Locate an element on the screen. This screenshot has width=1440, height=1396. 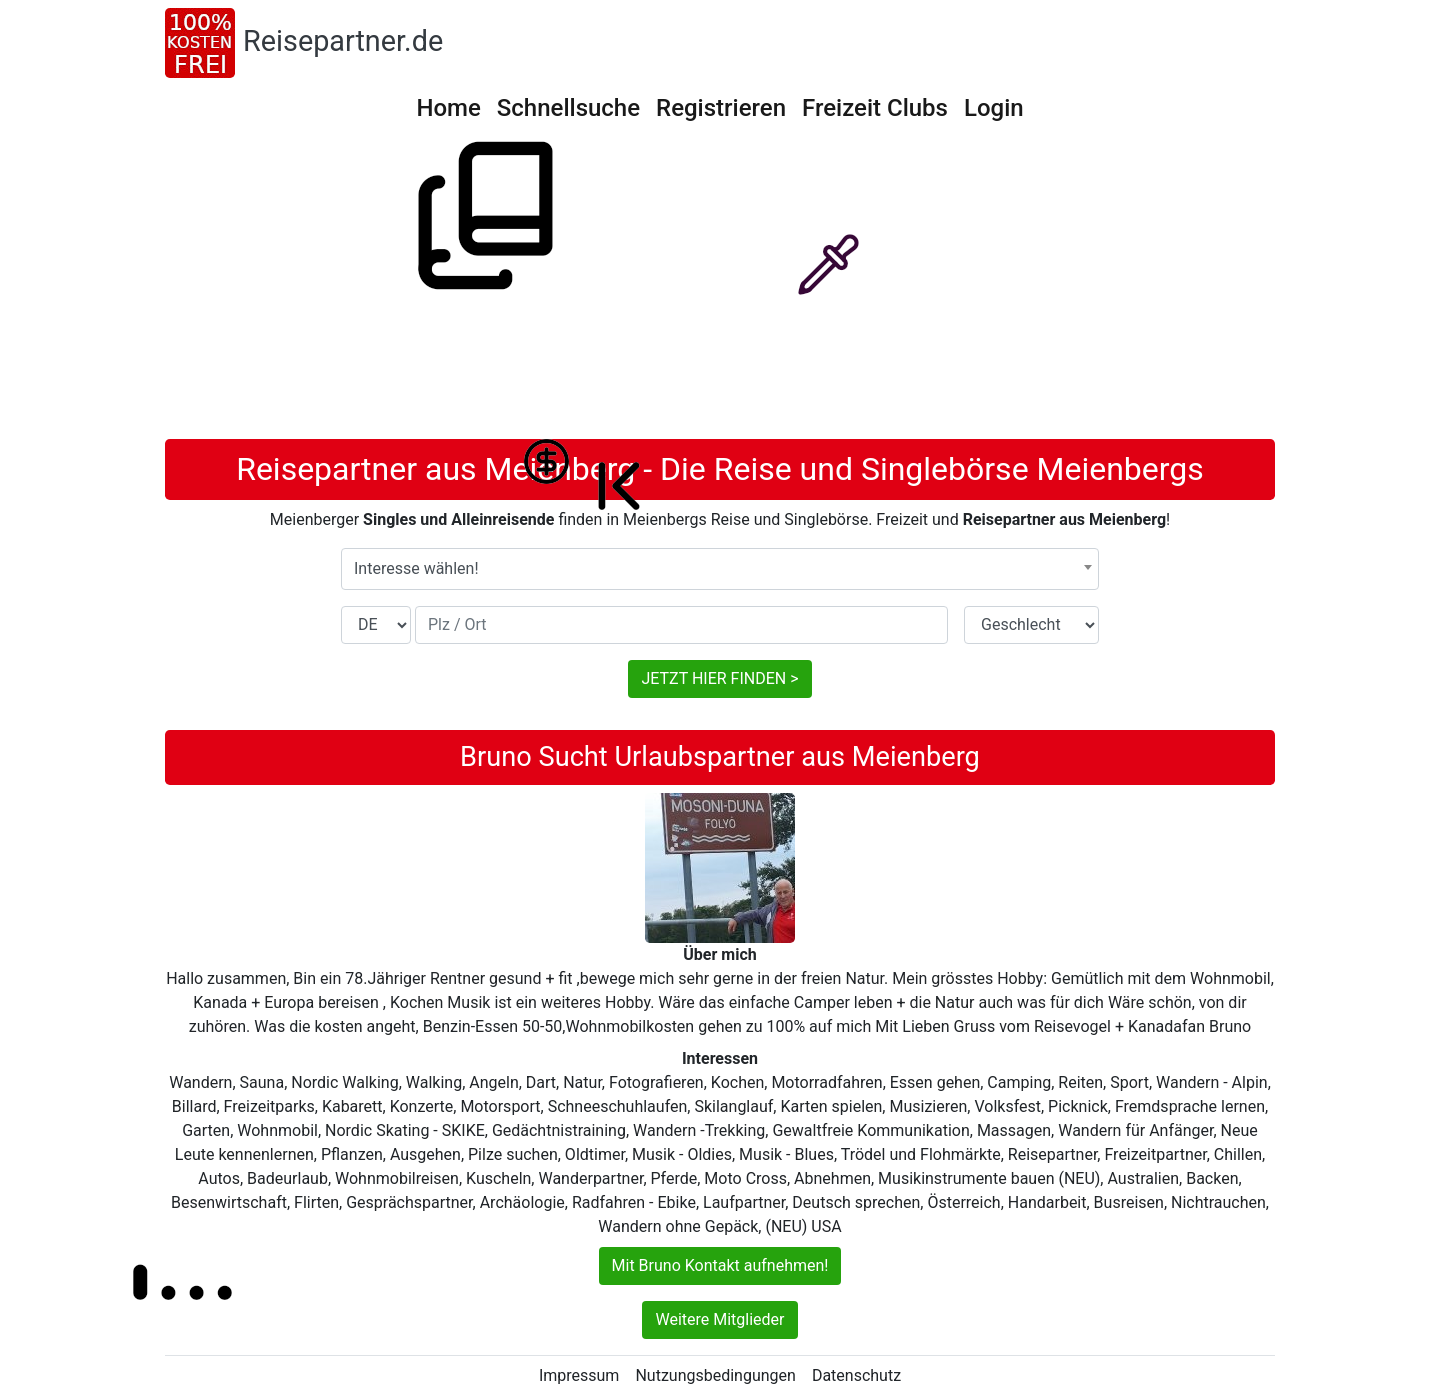
pick a color from the screen is located at coordinates (828, 264).